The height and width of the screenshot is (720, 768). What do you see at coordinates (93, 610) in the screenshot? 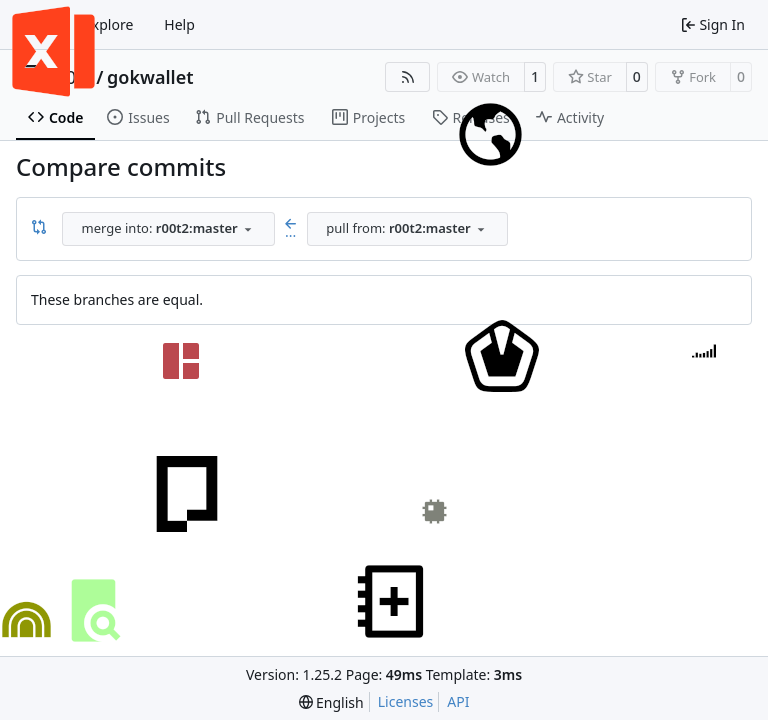
I see `find my phone feature` at bounding box center [93, 610].